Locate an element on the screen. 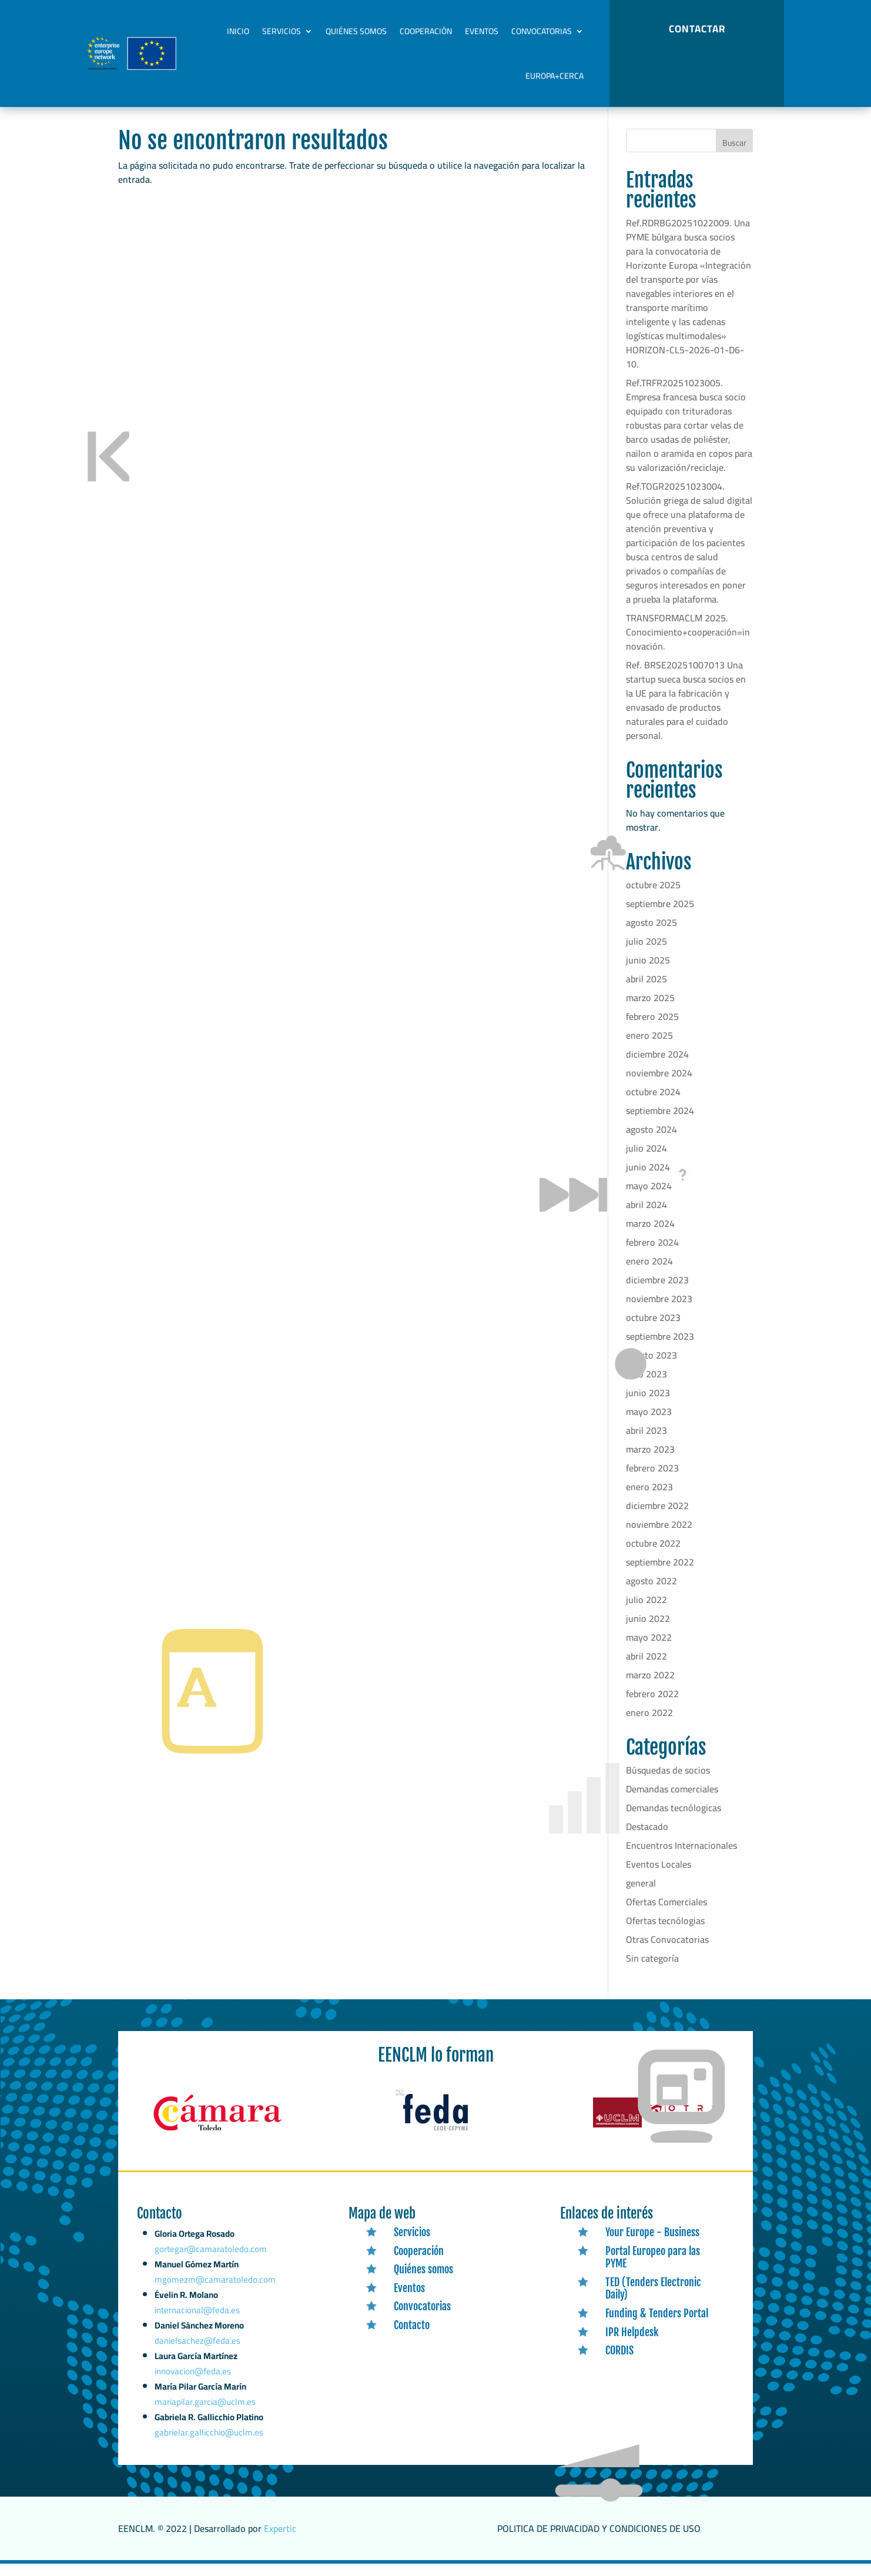 The image size is (871, 2576). indicates no cellular signal available is located at coordinates (587, 1801).